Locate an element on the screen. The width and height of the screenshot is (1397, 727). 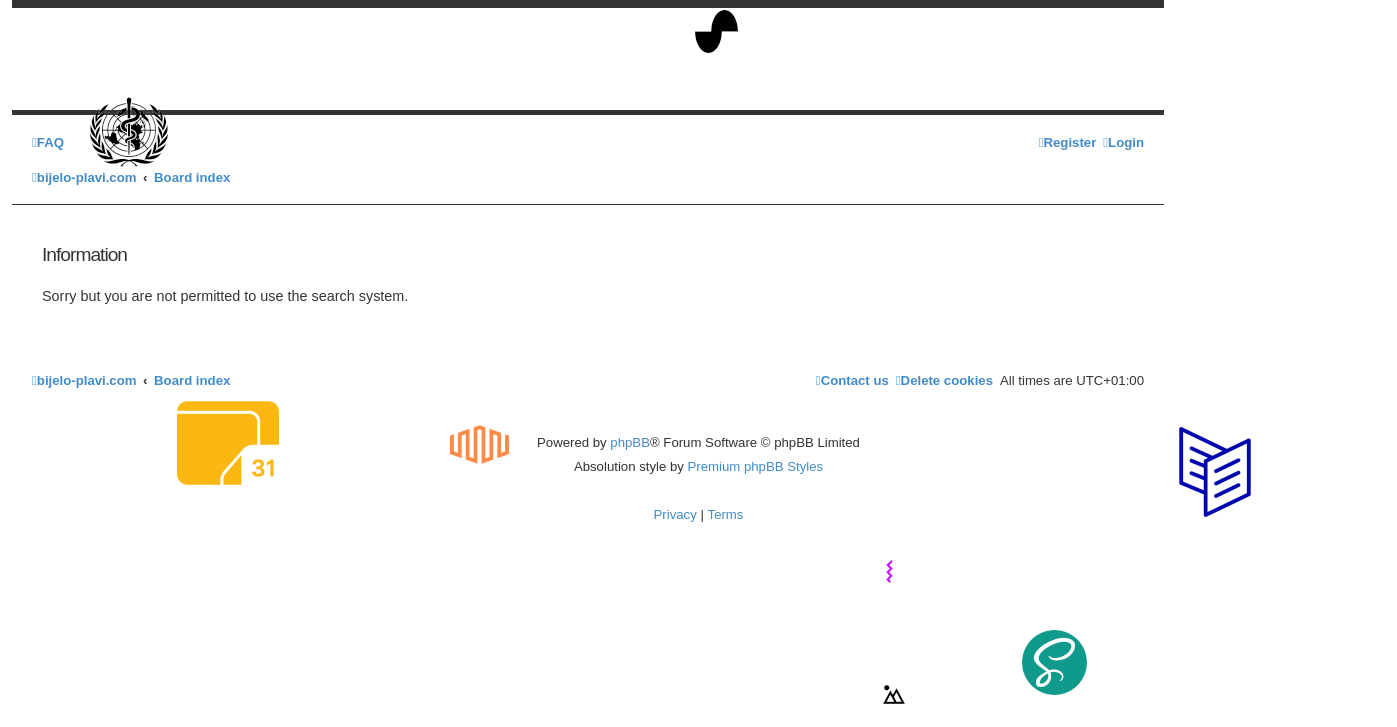
view landscape or nature photos is located at coordinates (893, 694).